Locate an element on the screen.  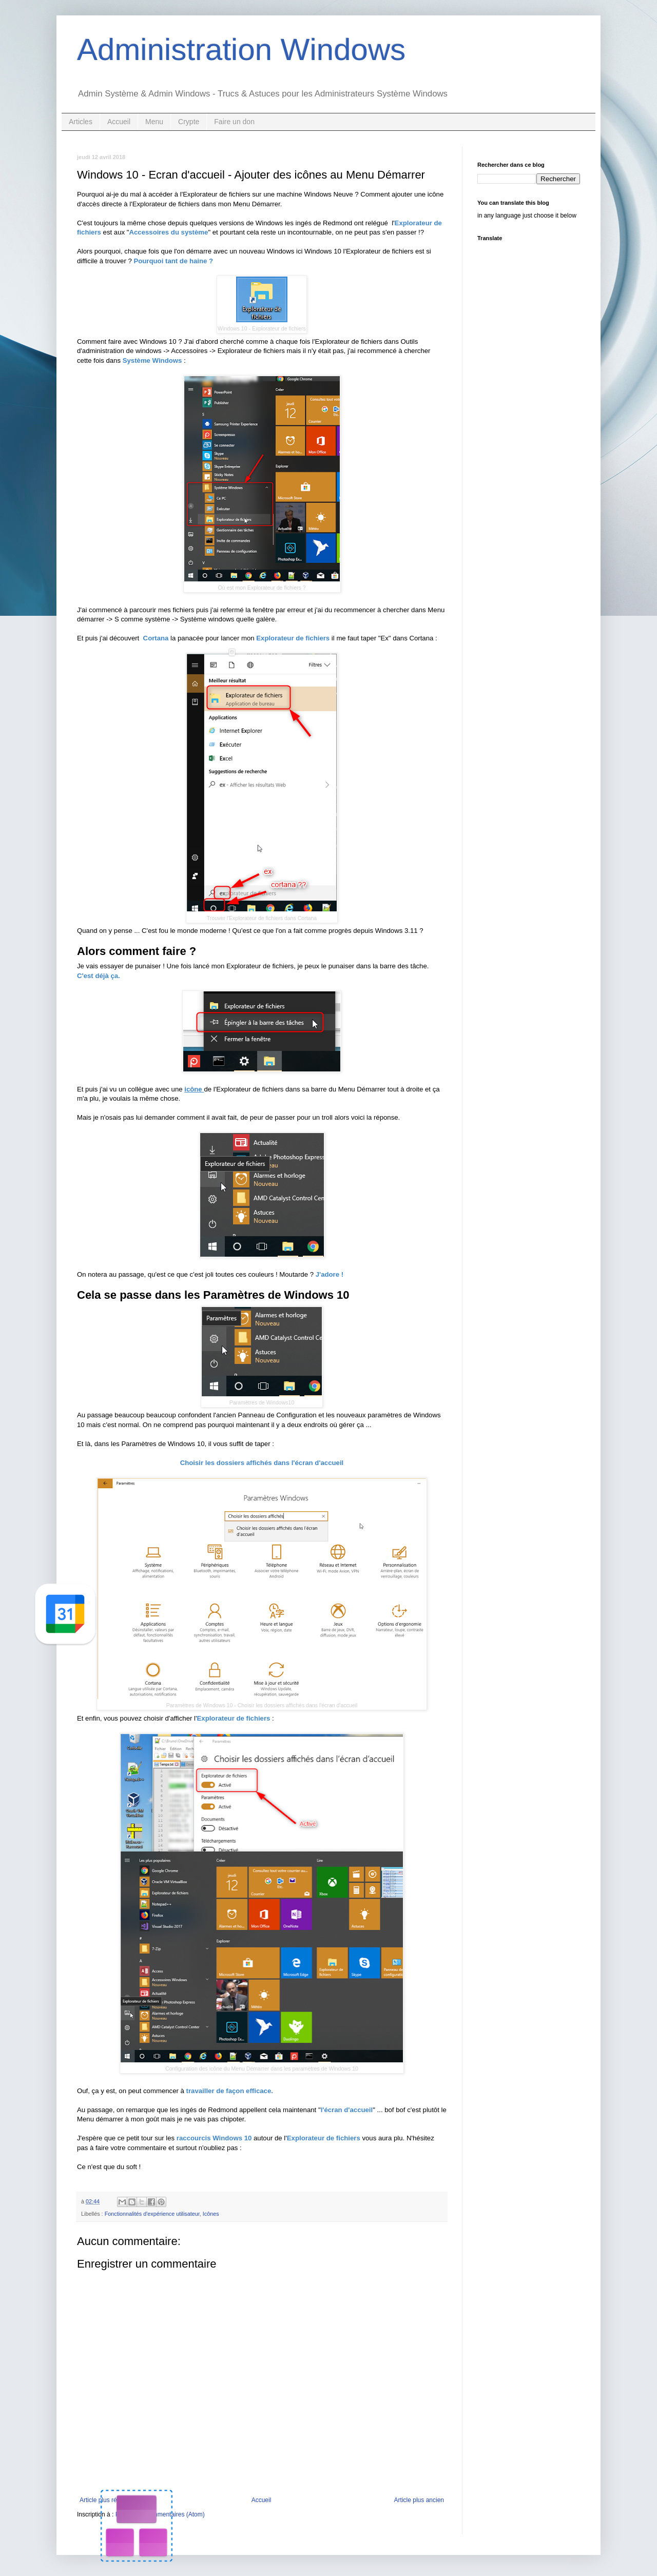
select all items in the current view is located at coordinates (137, 2526).